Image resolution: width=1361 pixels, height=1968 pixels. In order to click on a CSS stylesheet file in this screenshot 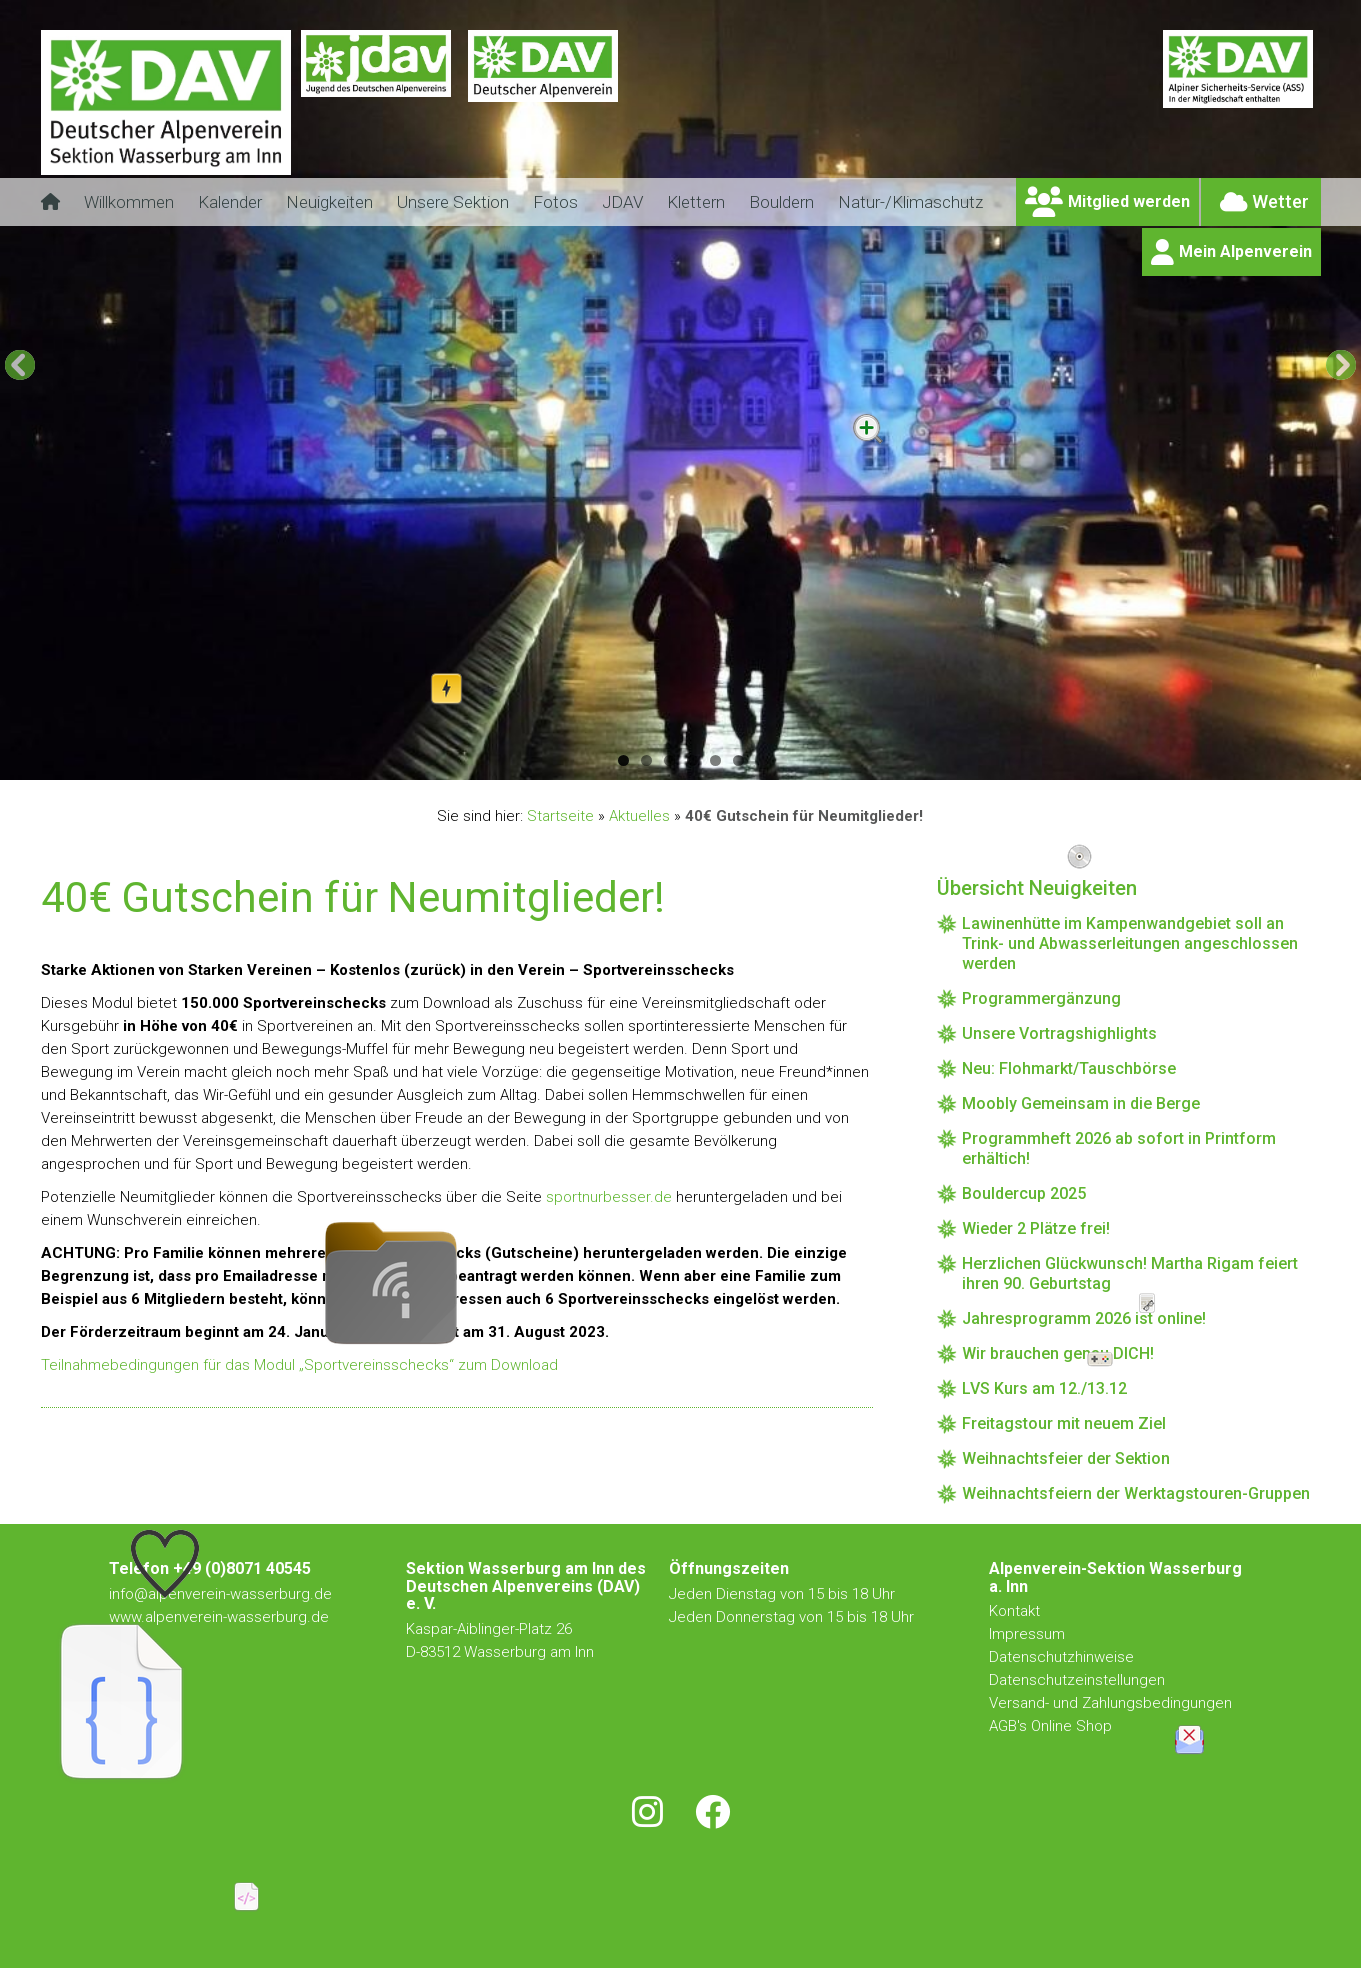, I will do `click(121, 1701)`.